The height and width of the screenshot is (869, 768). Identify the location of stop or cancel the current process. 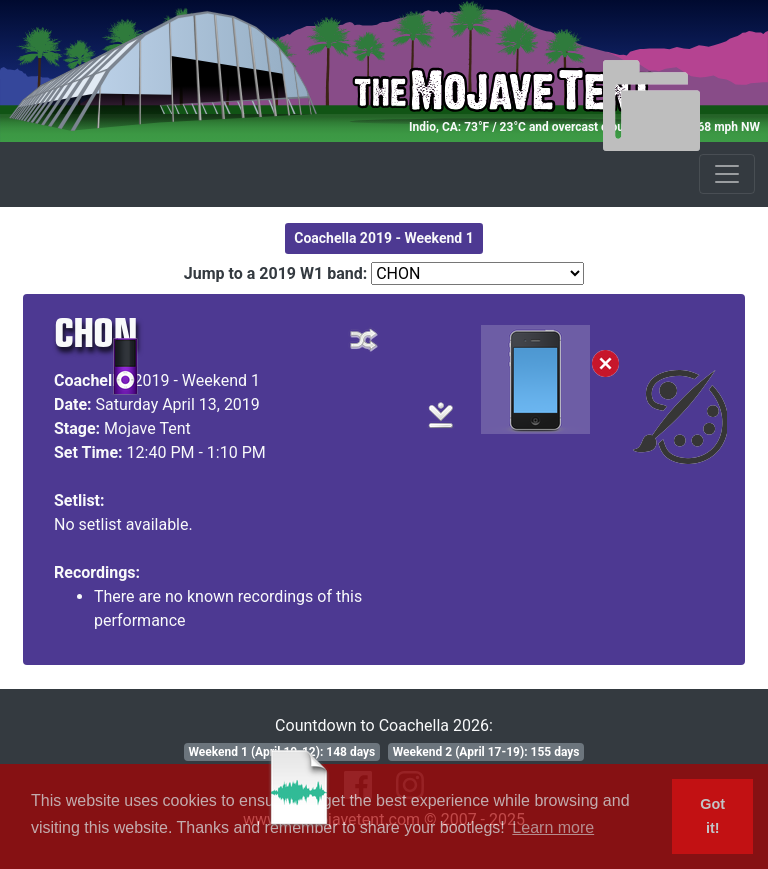
(605, 363).